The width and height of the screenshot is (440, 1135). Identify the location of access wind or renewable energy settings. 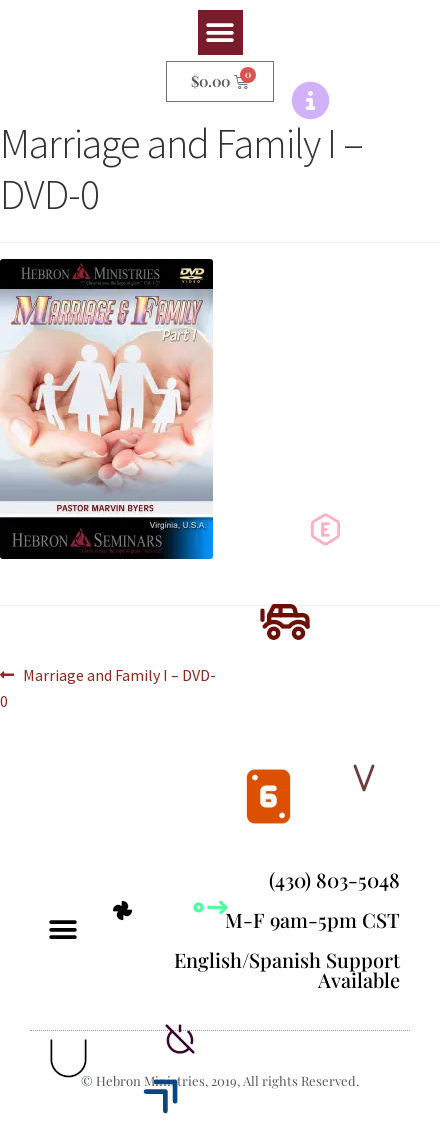
(122, 910).